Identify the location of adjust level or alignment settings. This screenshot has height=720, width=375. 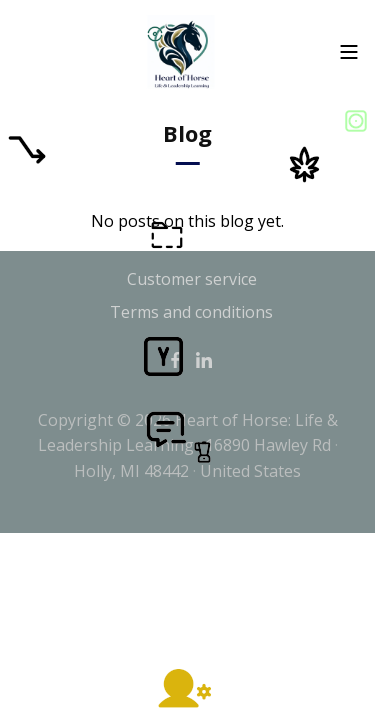
(155, 34).